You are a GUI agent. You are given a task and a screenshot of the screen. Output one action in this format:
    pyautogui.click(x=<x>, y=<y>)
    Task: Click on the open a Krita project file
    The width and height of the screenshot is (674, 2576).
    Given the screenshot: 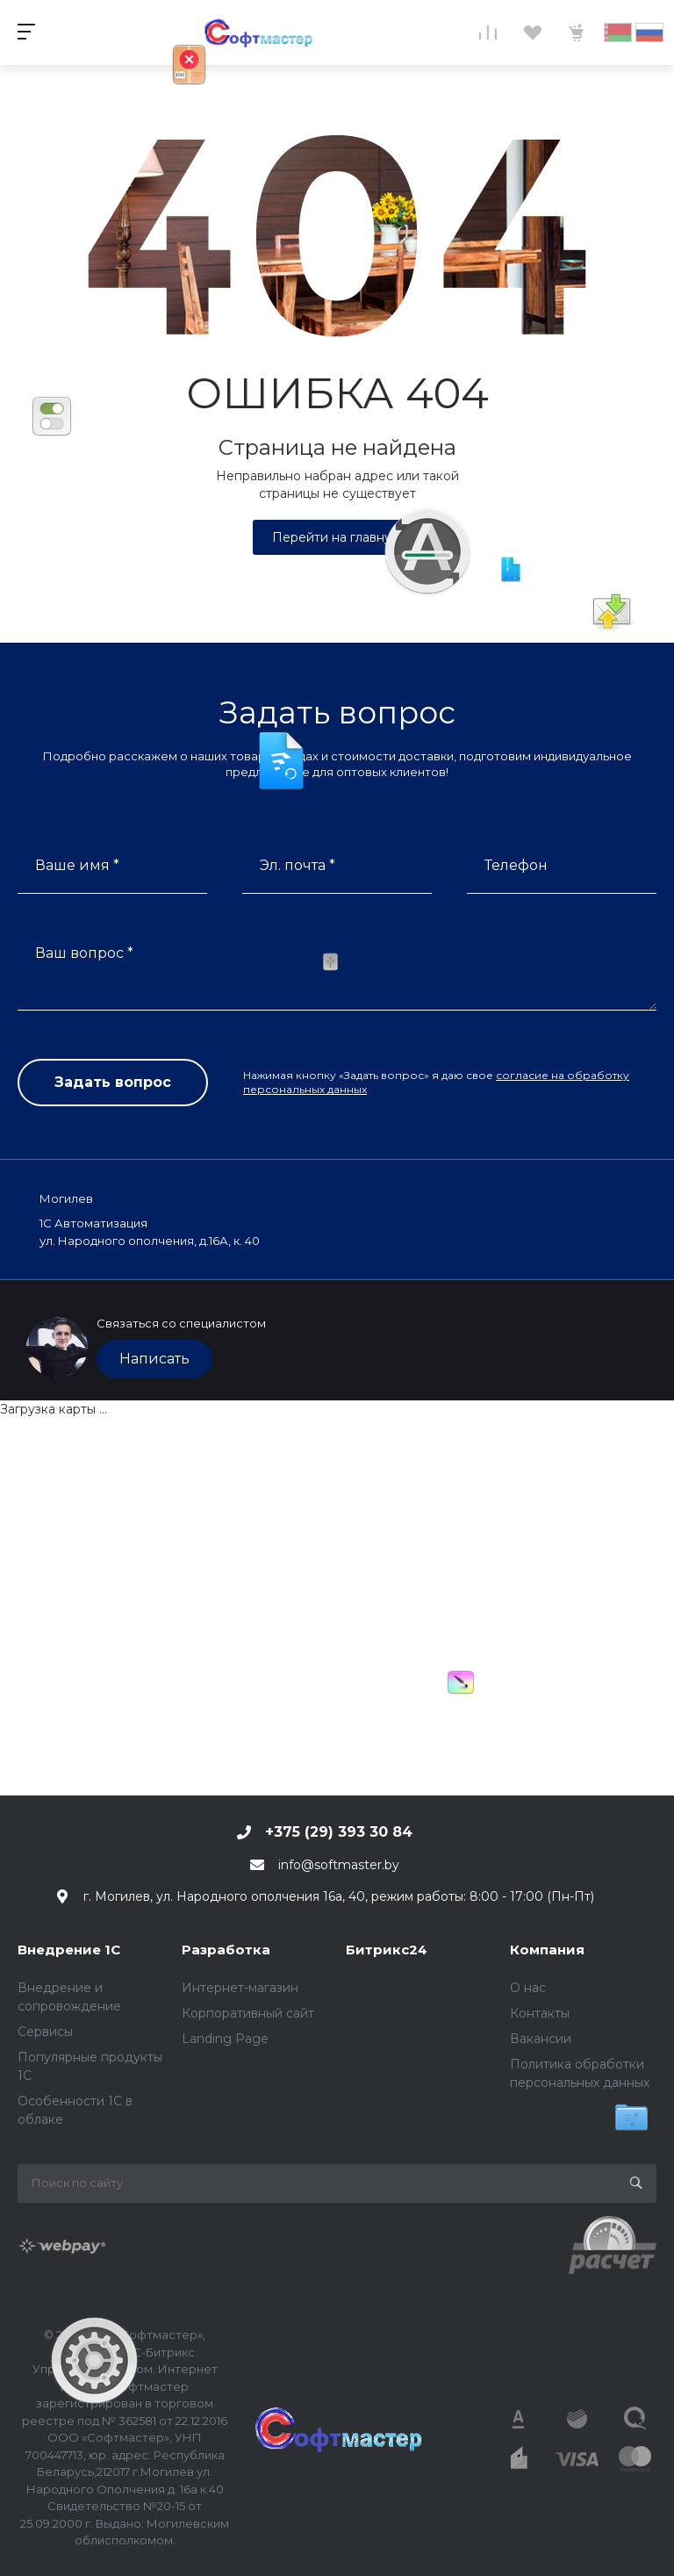 What is the action you would take?
    pyautogui.click(x=461, y=1681)
    